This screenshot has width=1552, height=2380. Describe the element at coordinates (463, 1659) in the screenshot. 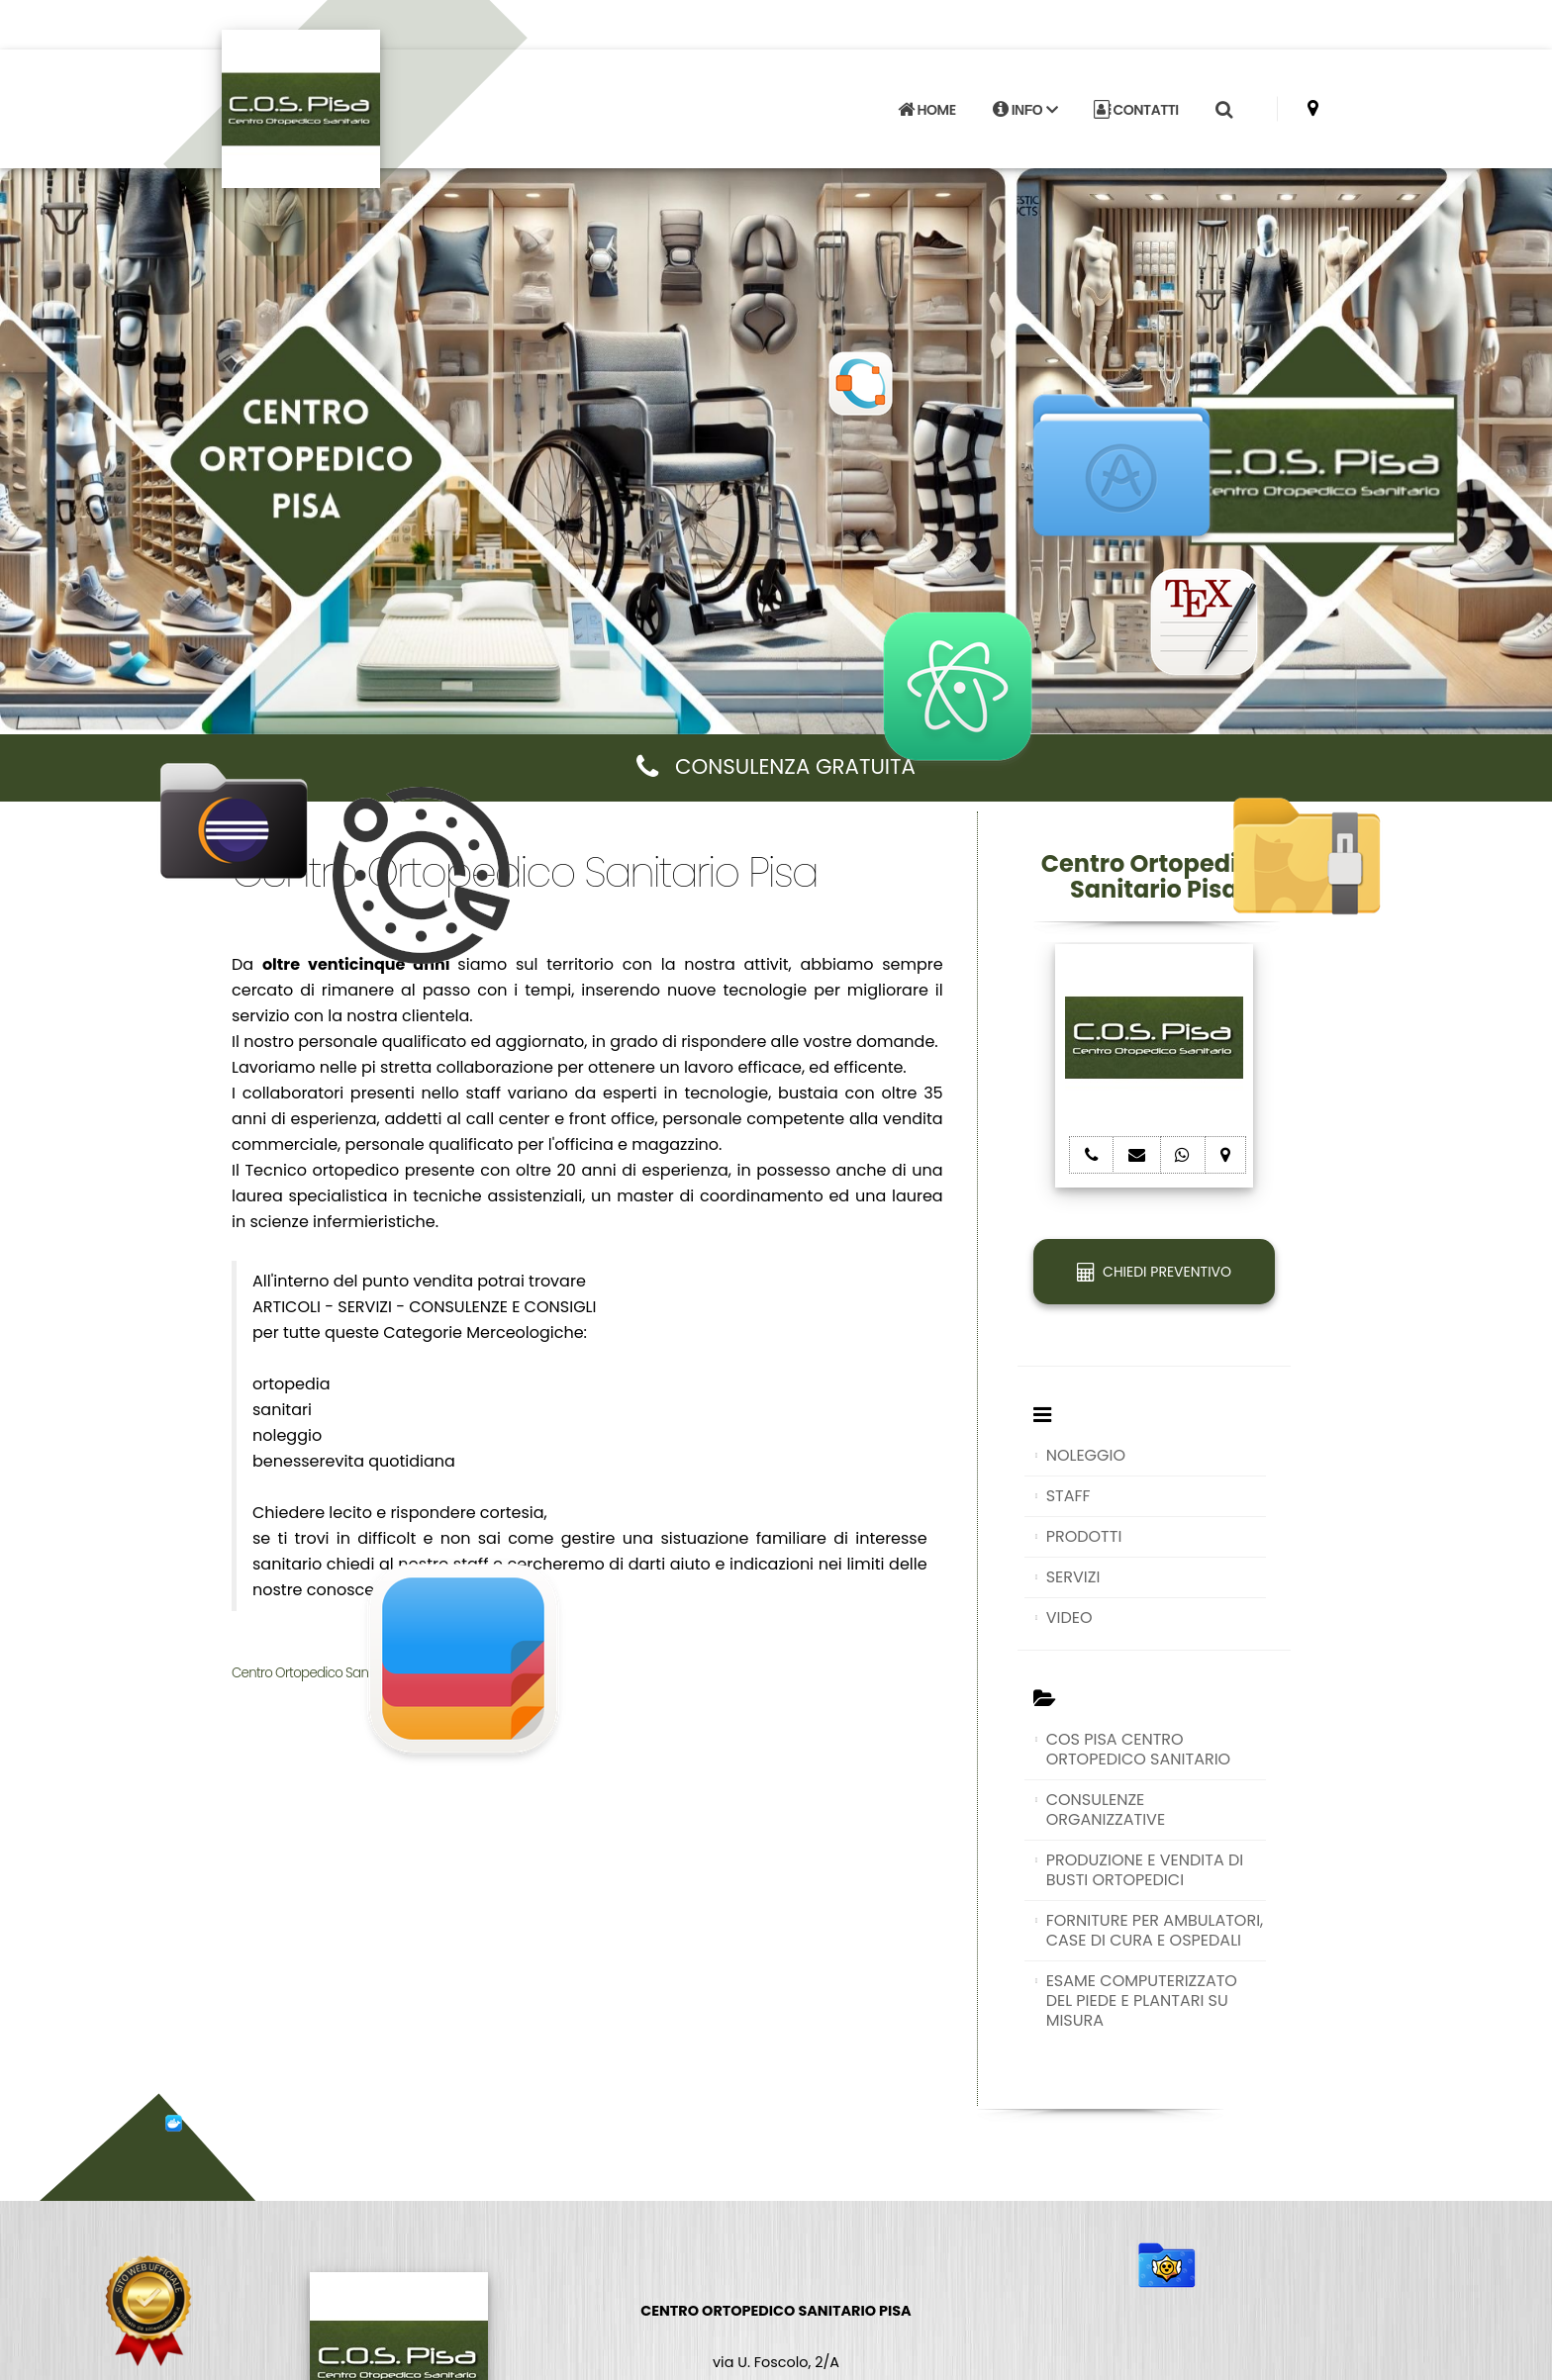

I see `open buho app for mac` at that location.